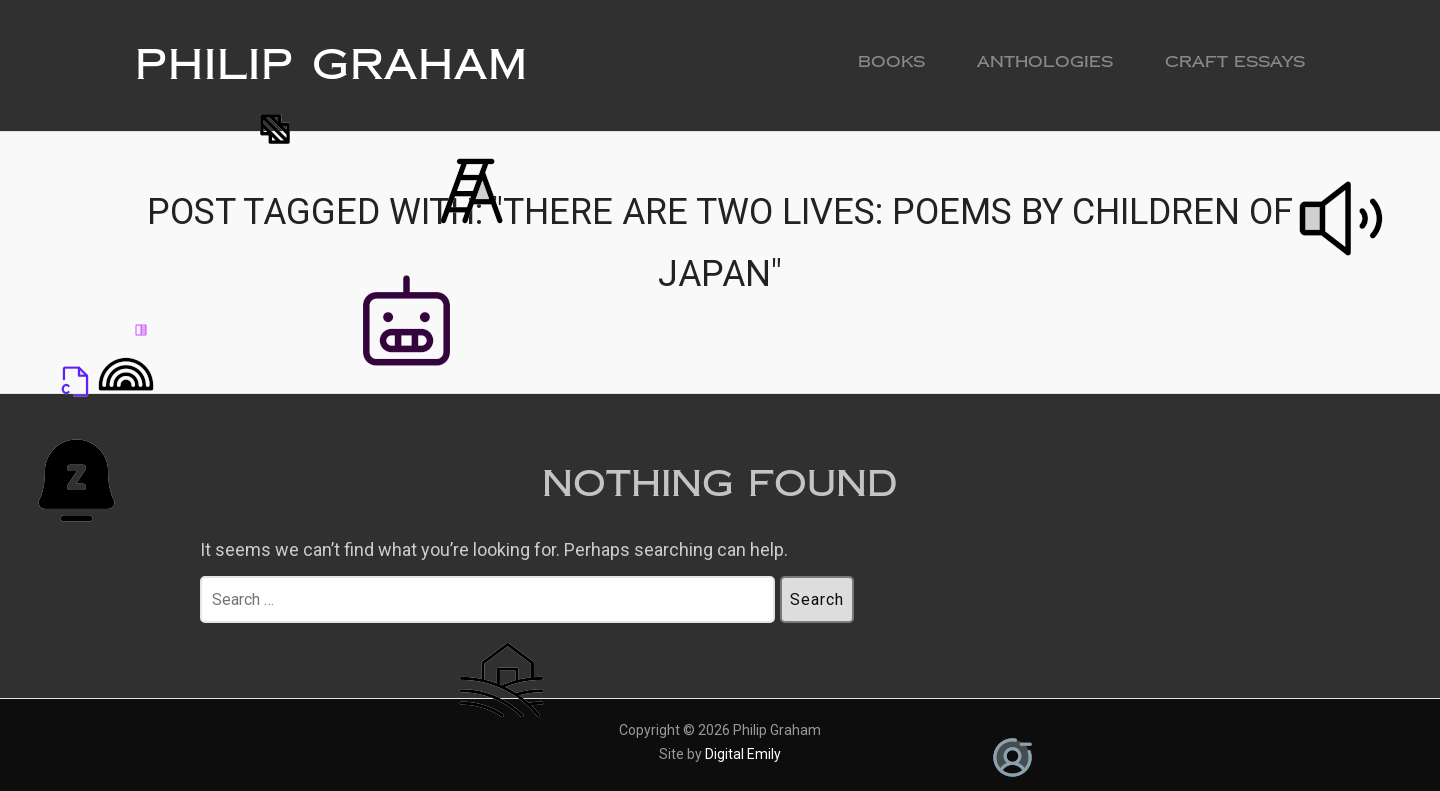 The height and width of the screenshot is (791, 1440). I want to click on access farm or agricultural features, so click(501, 681).